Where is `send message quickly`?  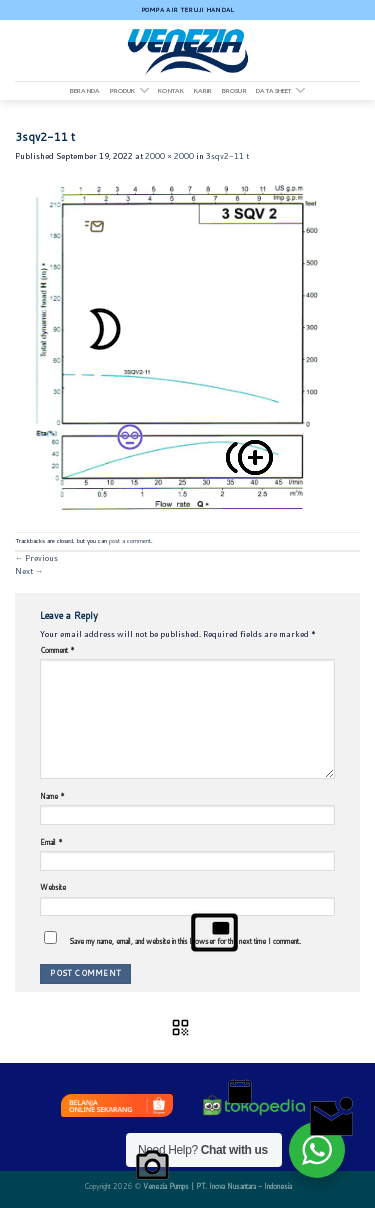 send message quickly is located at coordinates (94, 226).